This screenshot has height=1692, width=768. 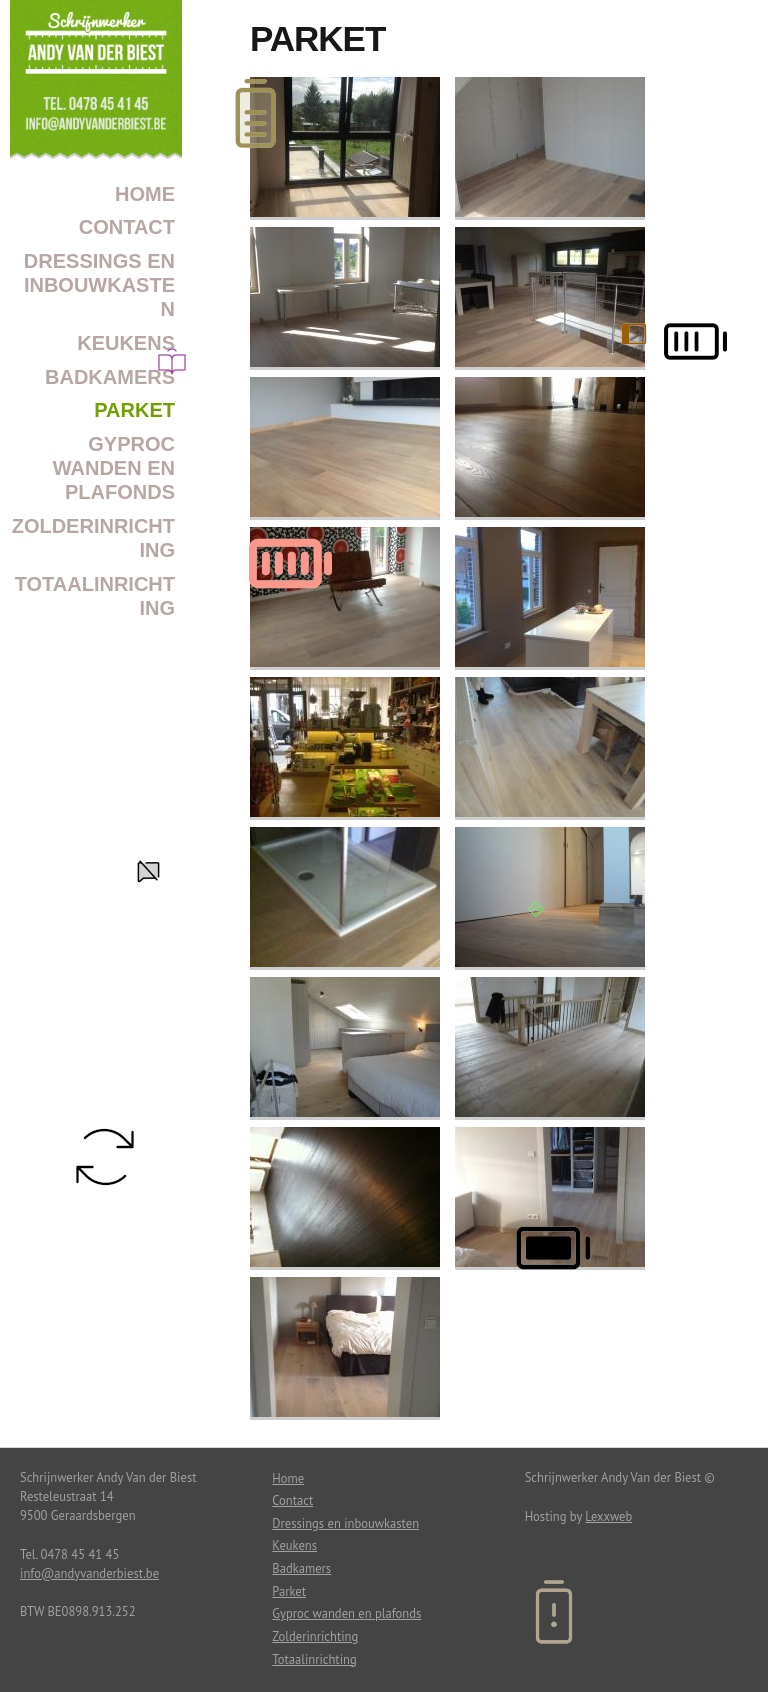 I want to click on indicates an upcoming turn or direction change, so click(x=536, y=909).